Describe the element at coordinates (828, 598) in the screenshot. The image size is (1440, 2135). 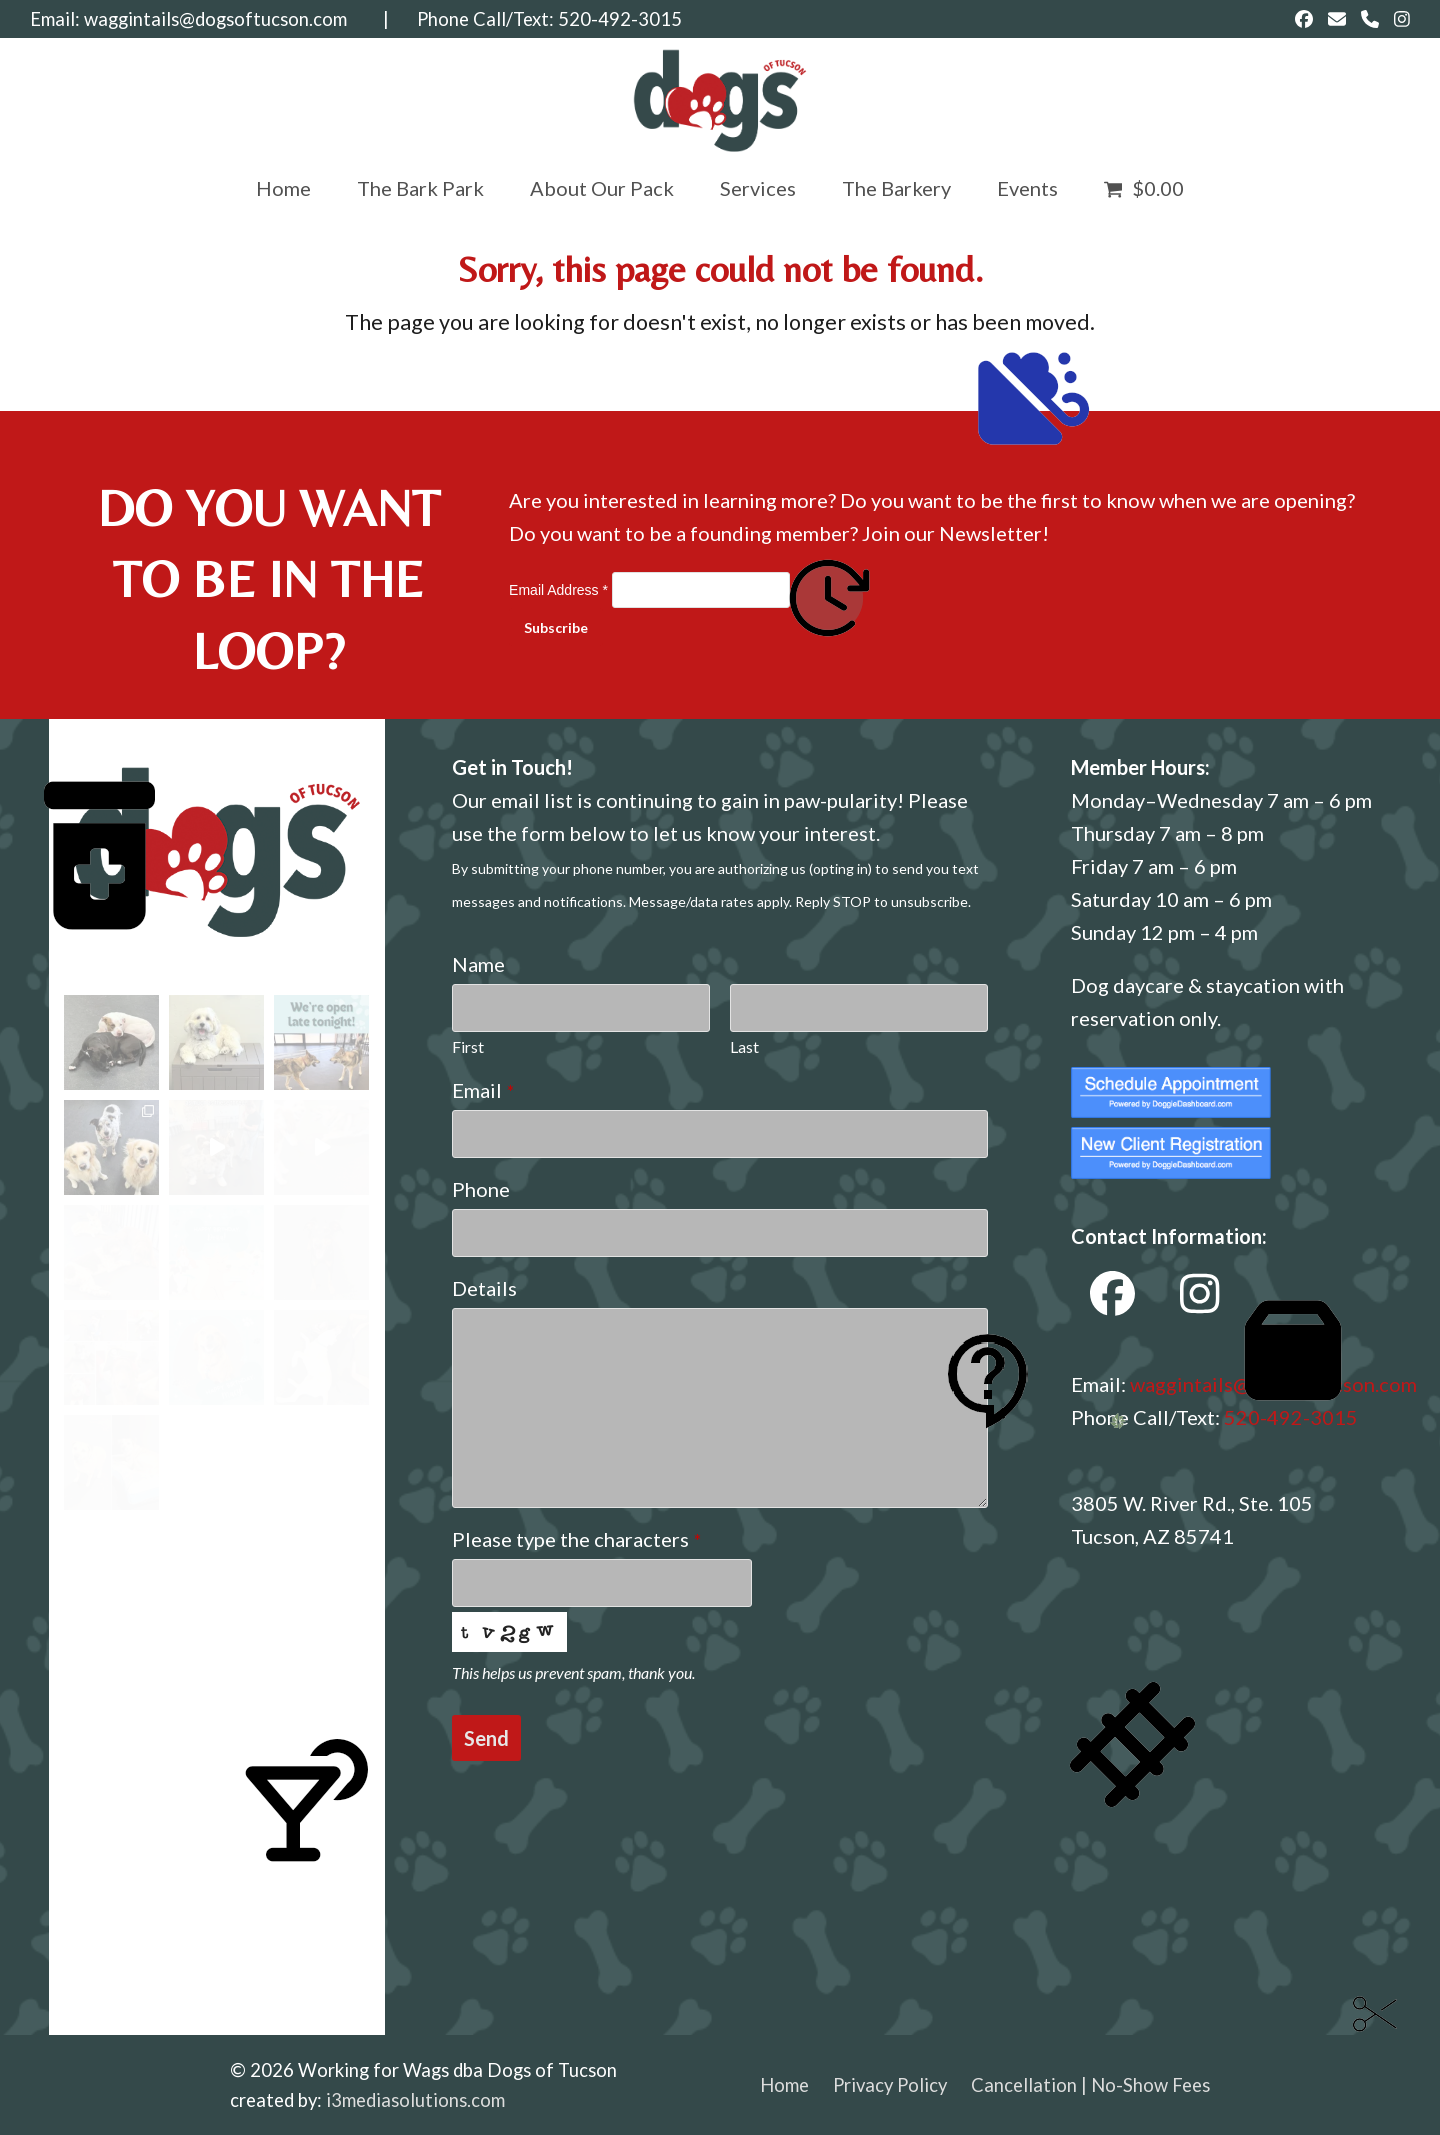
I see `redo or restore to a previous state` at that location.